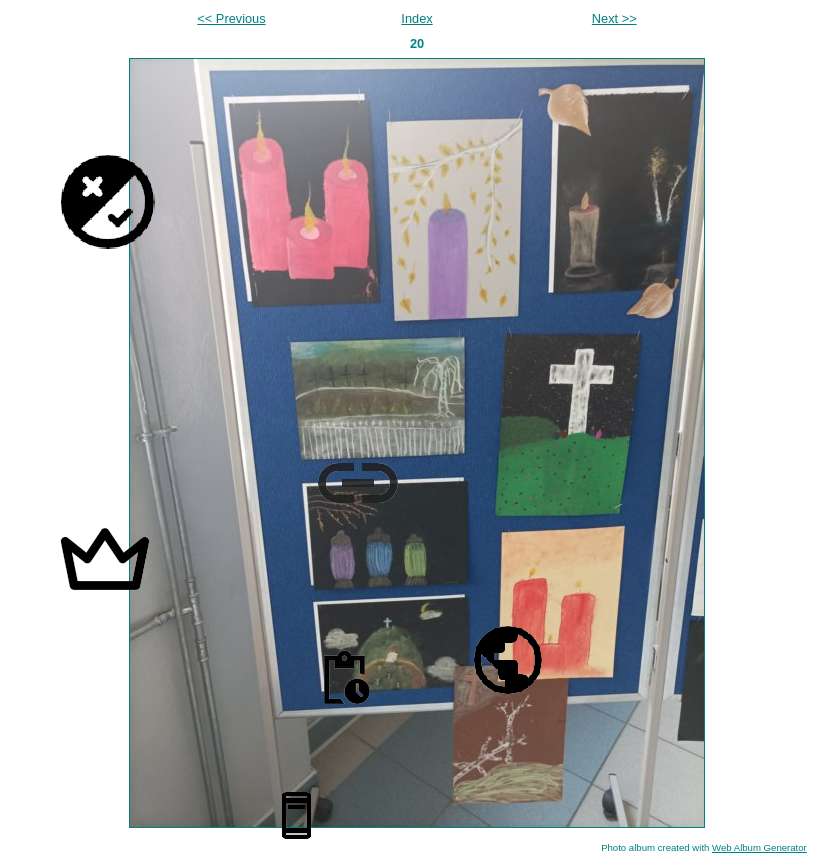 This screenshot has width=834, height=862. What do you see at coordinates (344, 678) in the screenshot?
I see `view pending tasks or actions` at bounding box center [344, 678].